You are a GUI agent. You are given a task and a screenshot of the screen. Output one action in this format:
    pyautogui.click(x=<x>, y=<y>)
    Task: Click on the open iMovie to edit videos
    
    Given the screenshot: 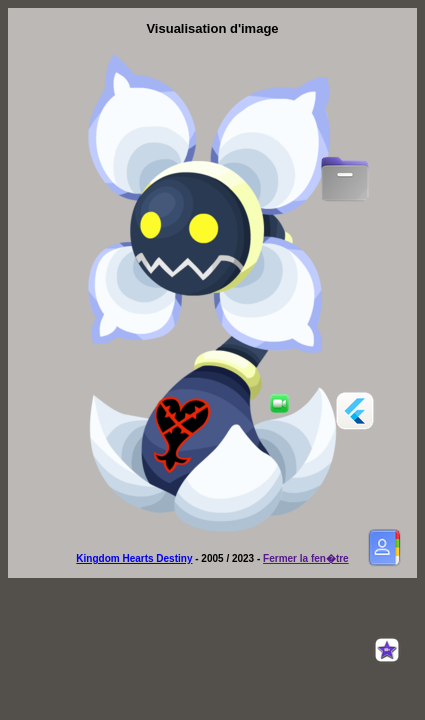 What is the action you would take?
    pyautogui.click(x=387, y=650)
    